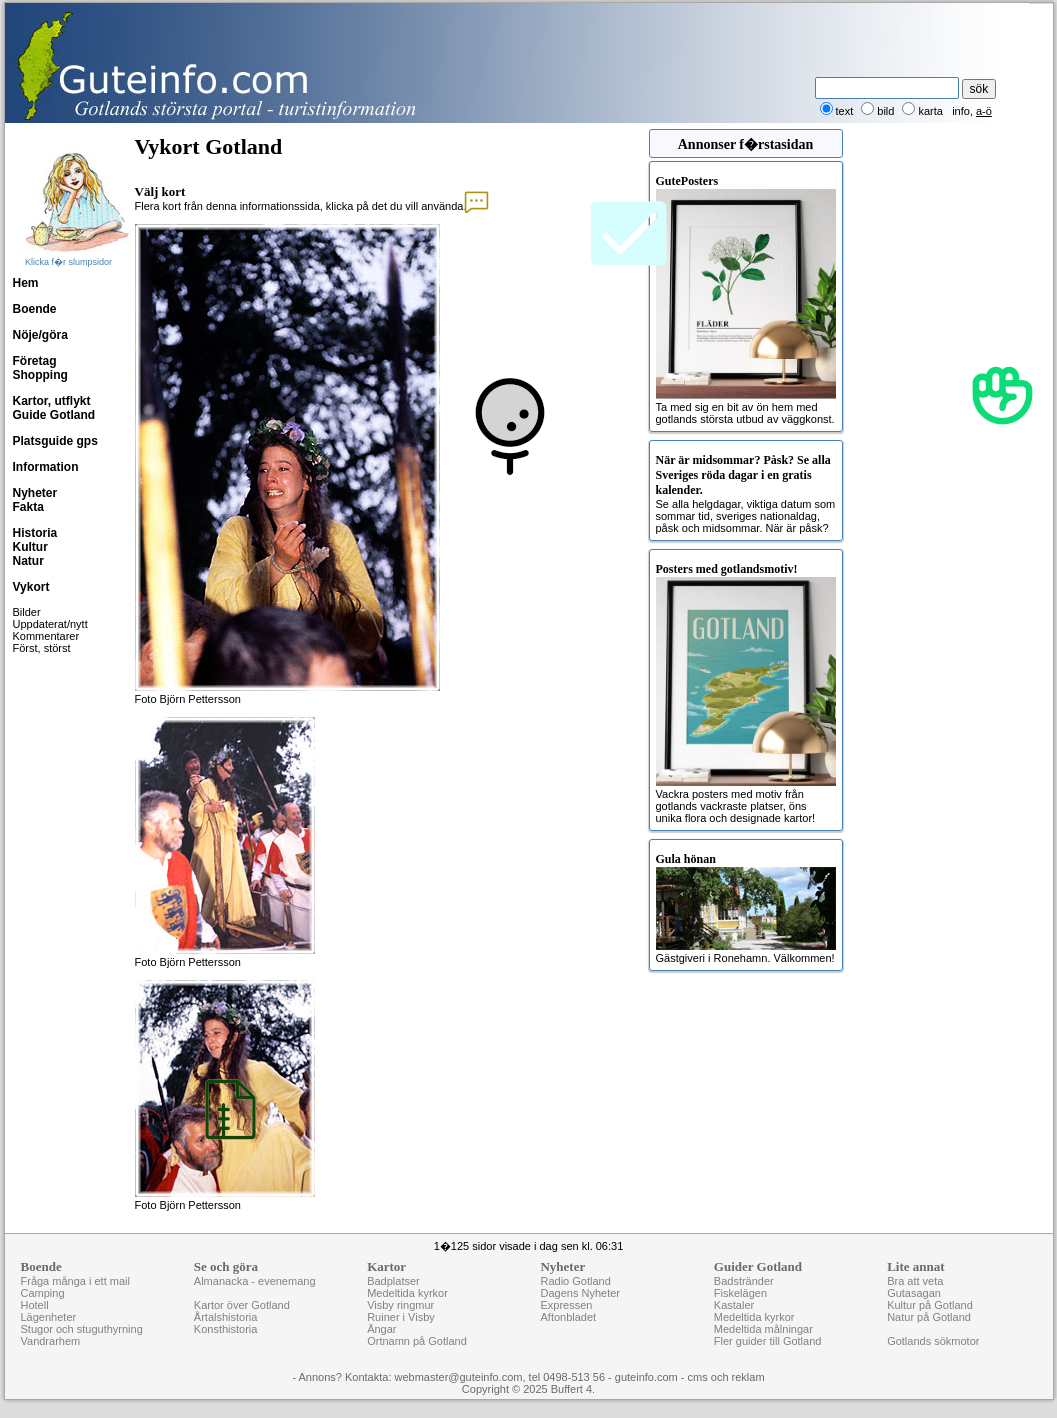  I want to click on access golf-related features or content, so click(510, 425).